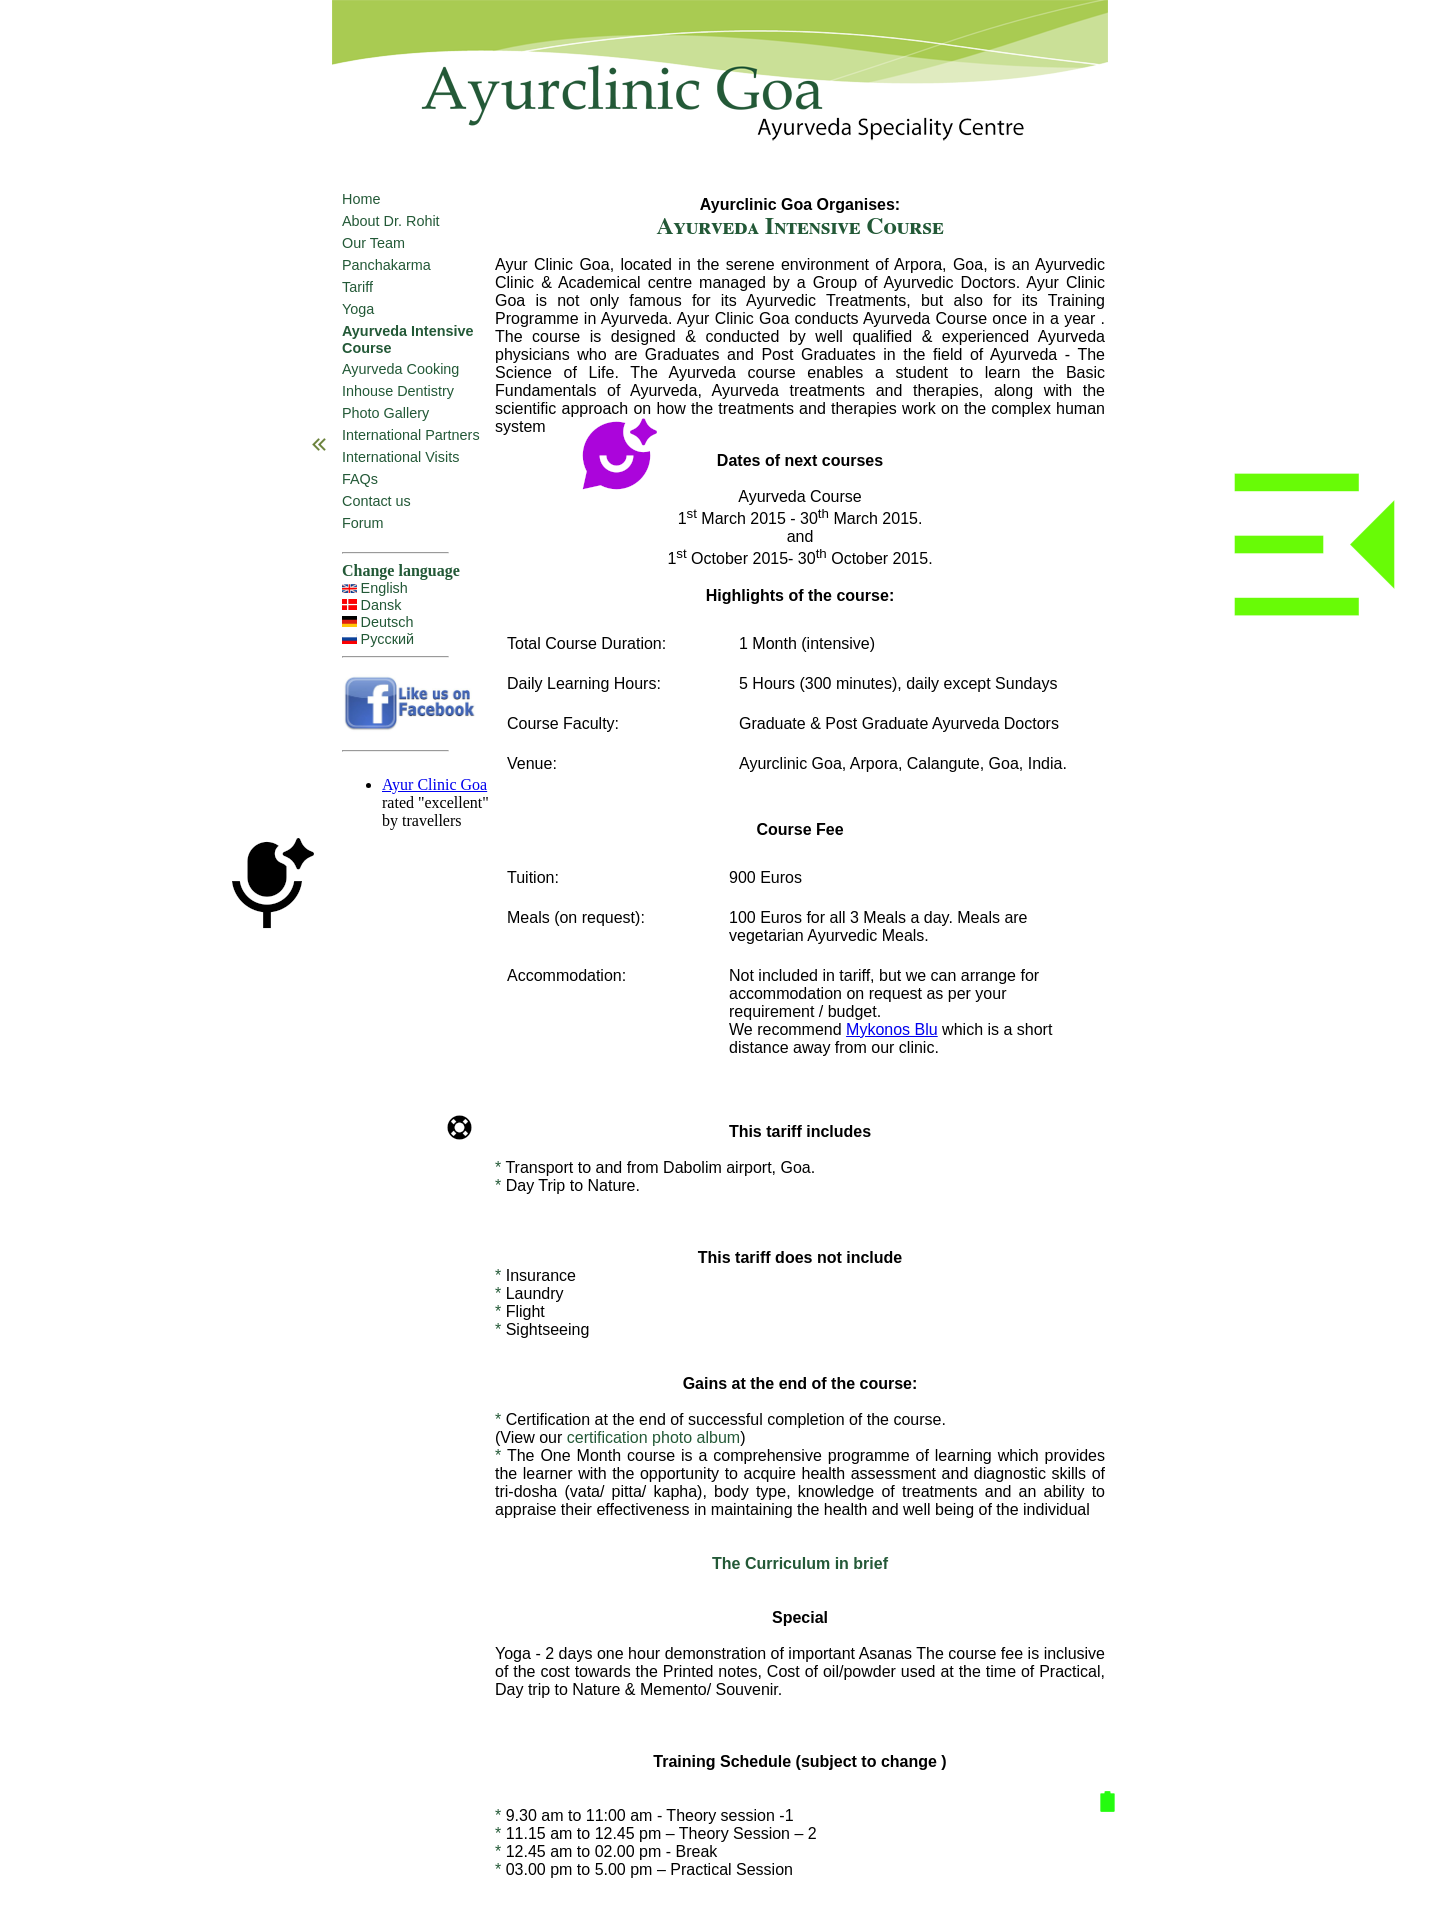  I want to click on access help or support, so click(459, 1127).